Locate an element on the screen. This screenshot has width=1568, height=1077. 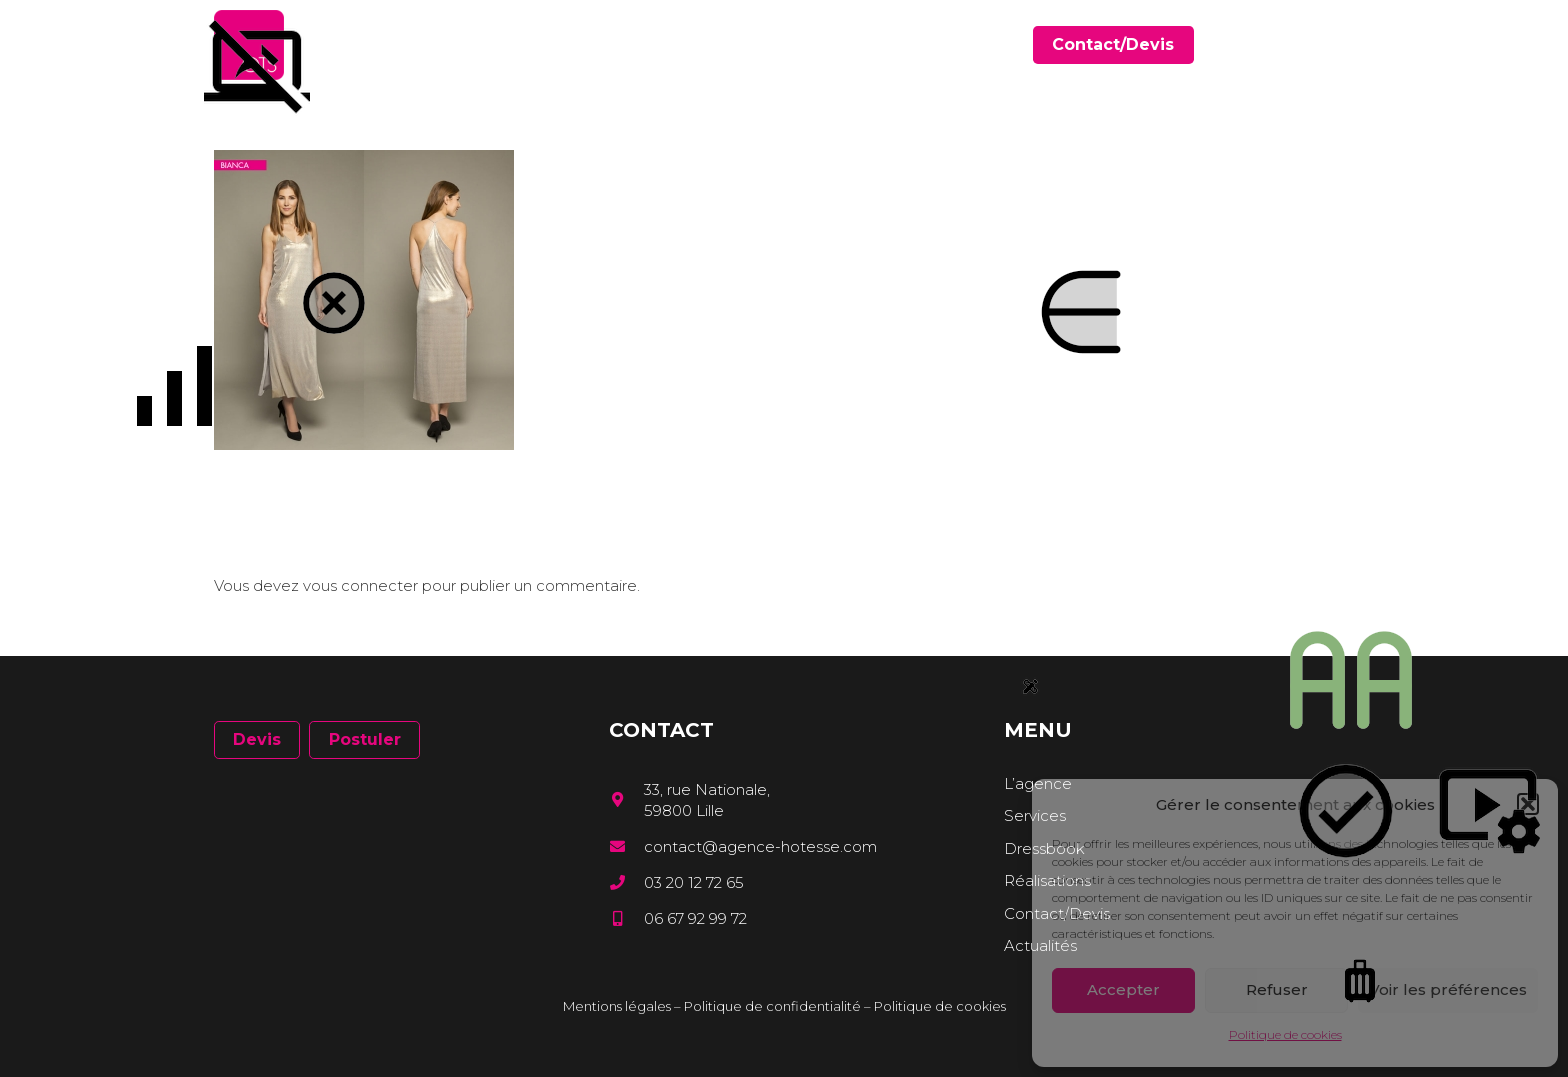
switch text to uppercase is located at coordinates (1351, 680).